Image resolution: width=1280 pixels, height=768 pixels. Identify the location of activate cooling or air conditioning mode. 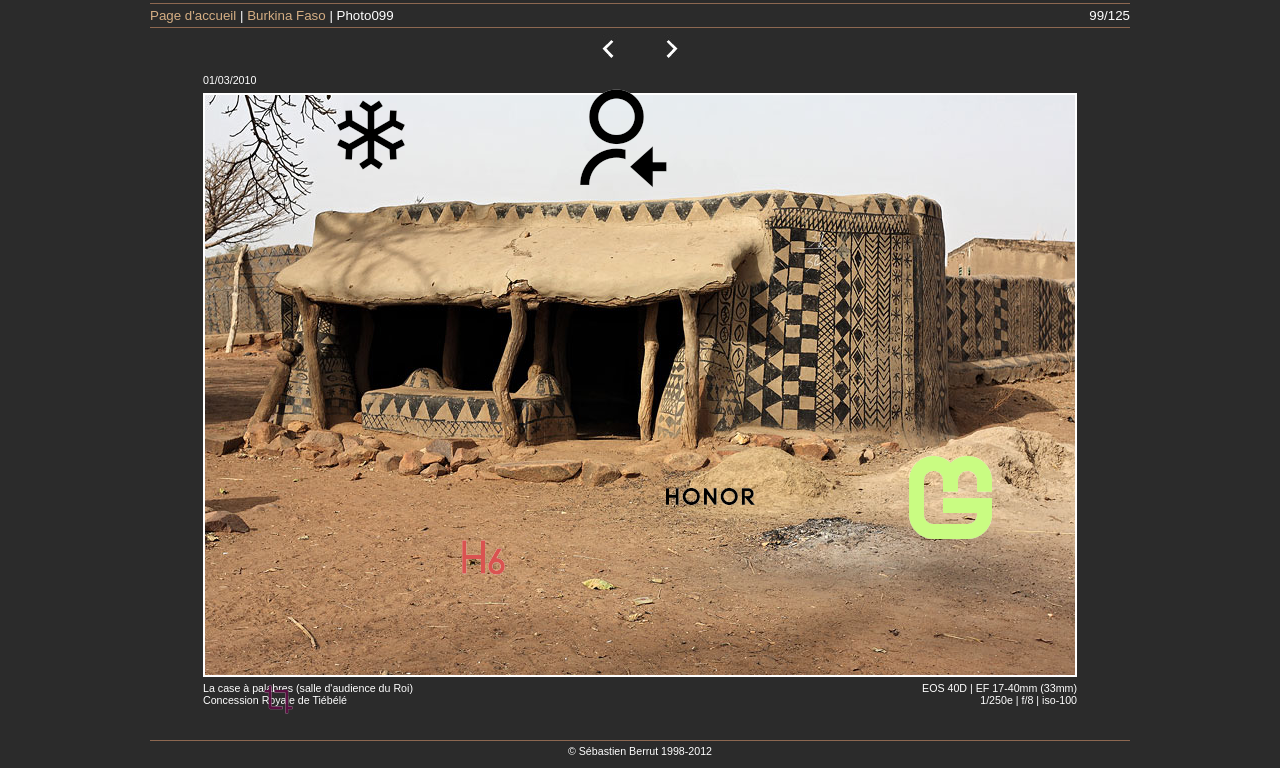
(371, 135).